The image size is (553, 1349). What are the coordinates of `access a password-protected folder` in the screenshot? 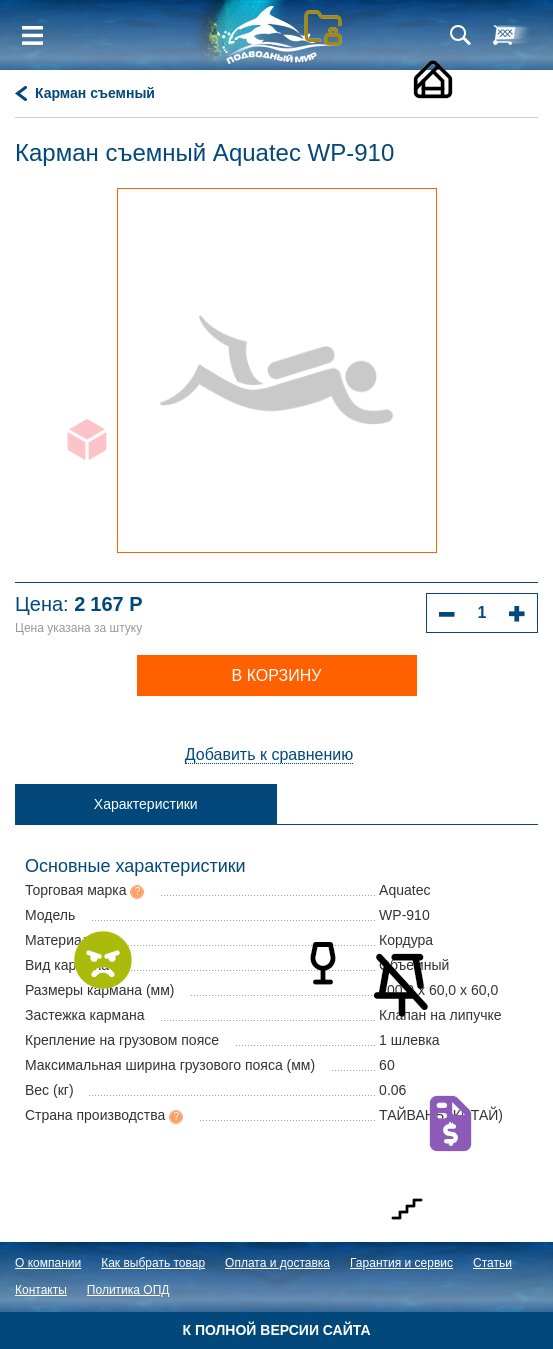 It's located at (323, 27).